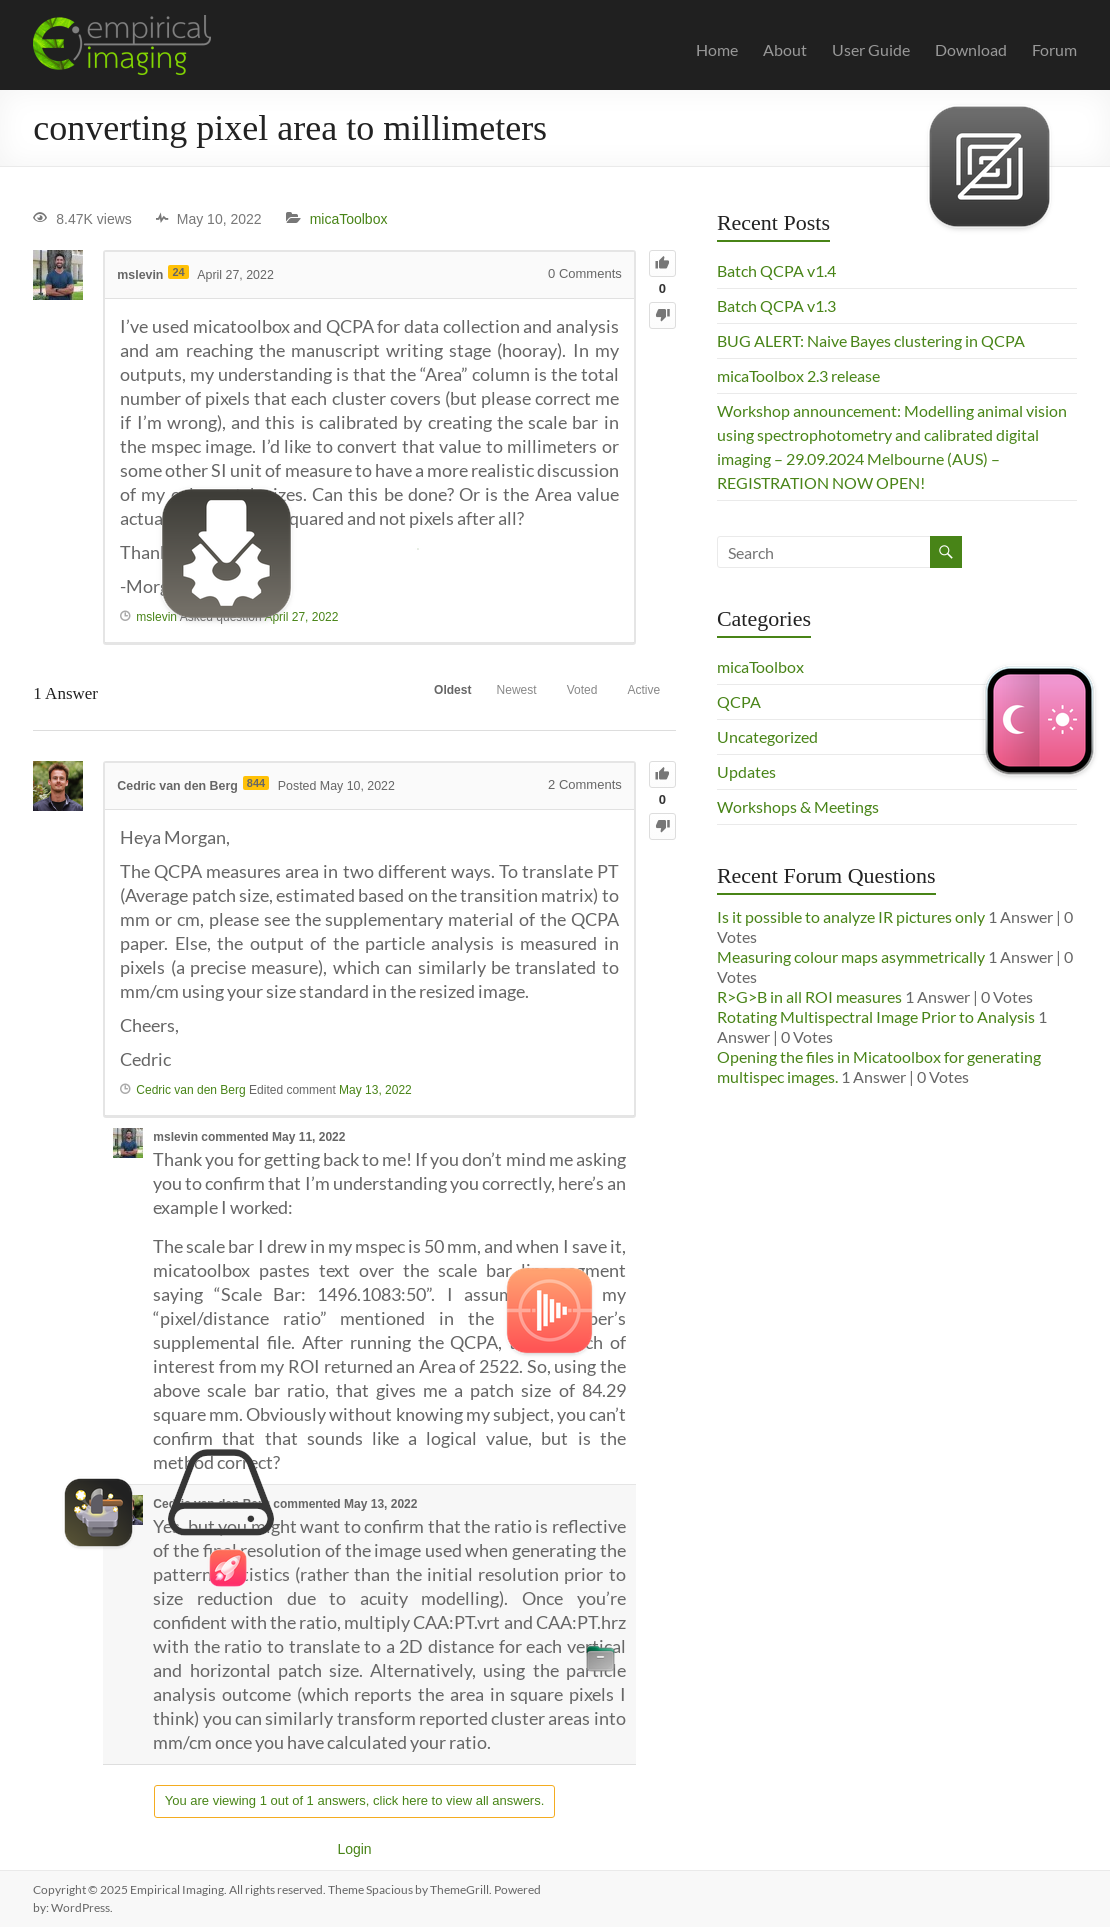 The image size is (1110, 1927). What do you see at coordinates (228, 1568) in the screenshot?
I see `open the games app` at bounding box center [228, 1568].